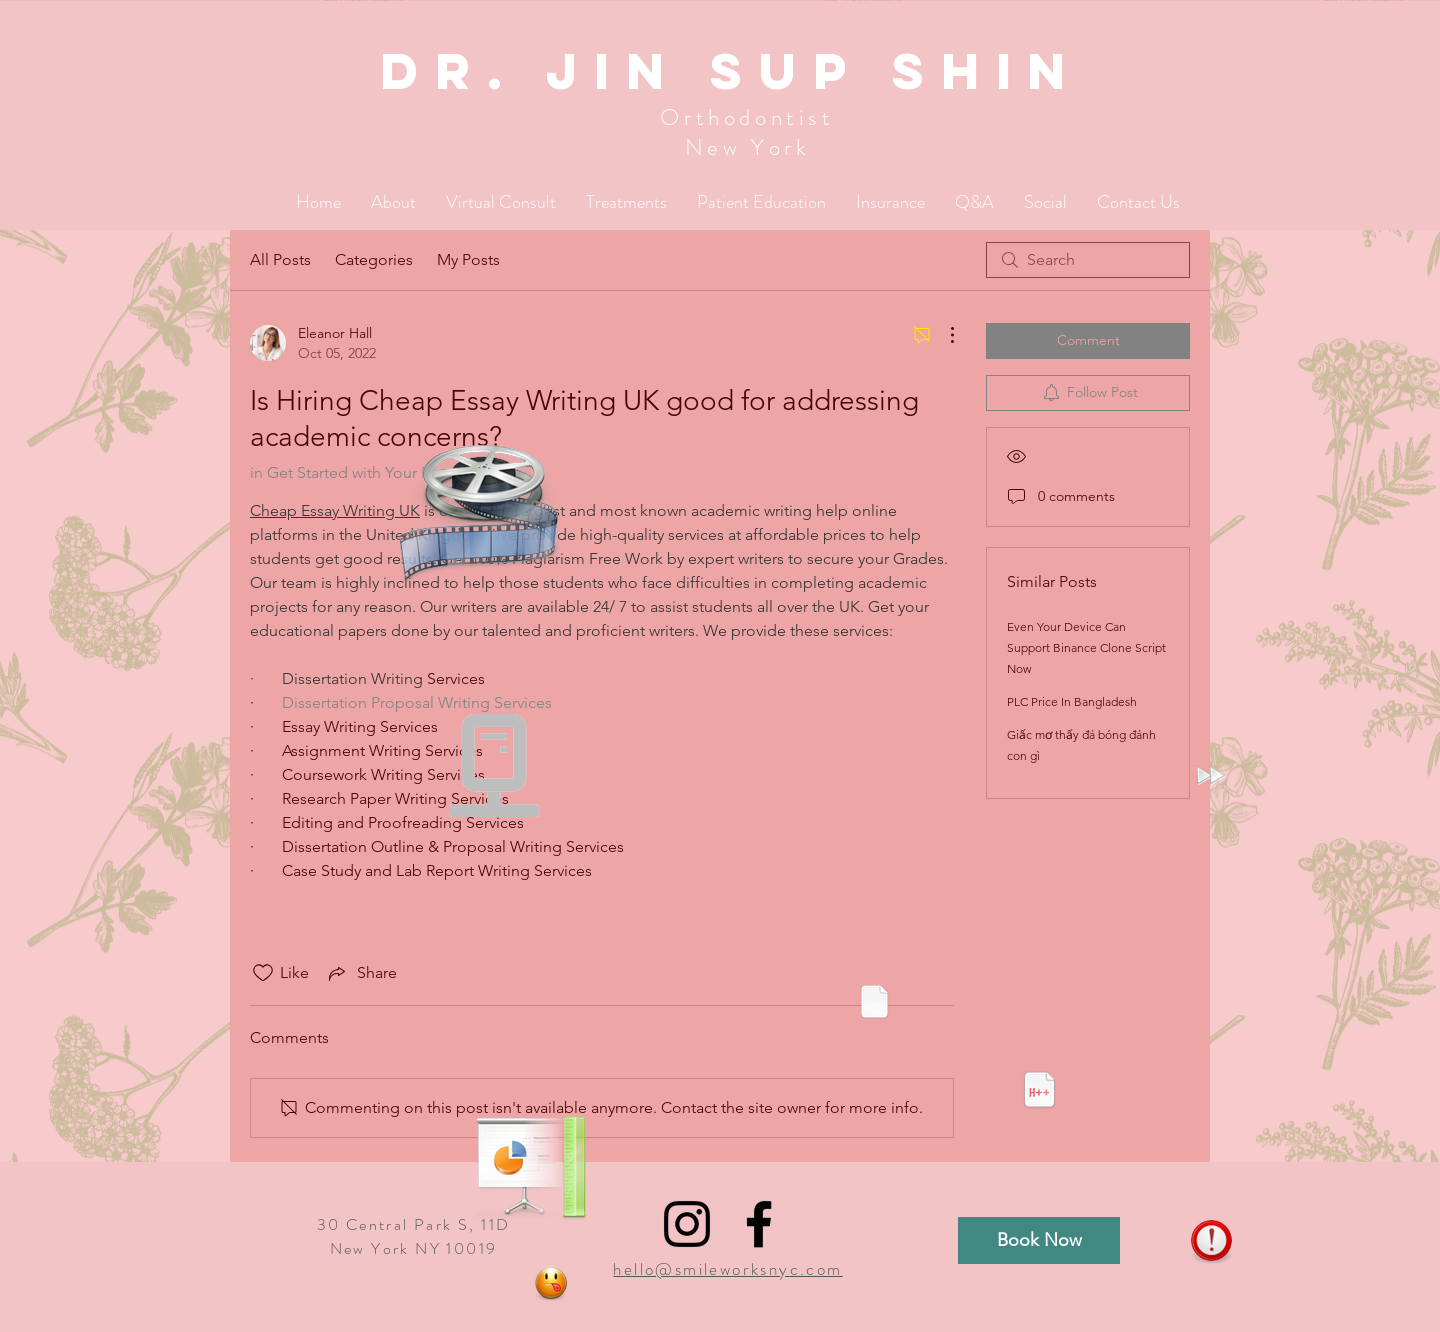 The height and width of the screenshot is (1332, 1440). I want to click on indicates a video file type, so click(478, 518).